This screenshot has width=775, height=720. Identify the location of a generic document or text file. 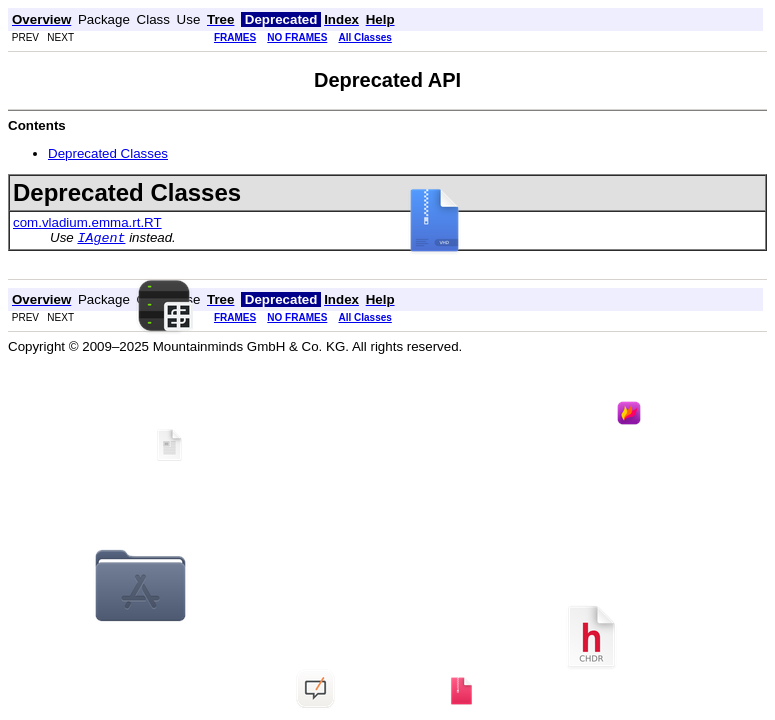
(169, 445).